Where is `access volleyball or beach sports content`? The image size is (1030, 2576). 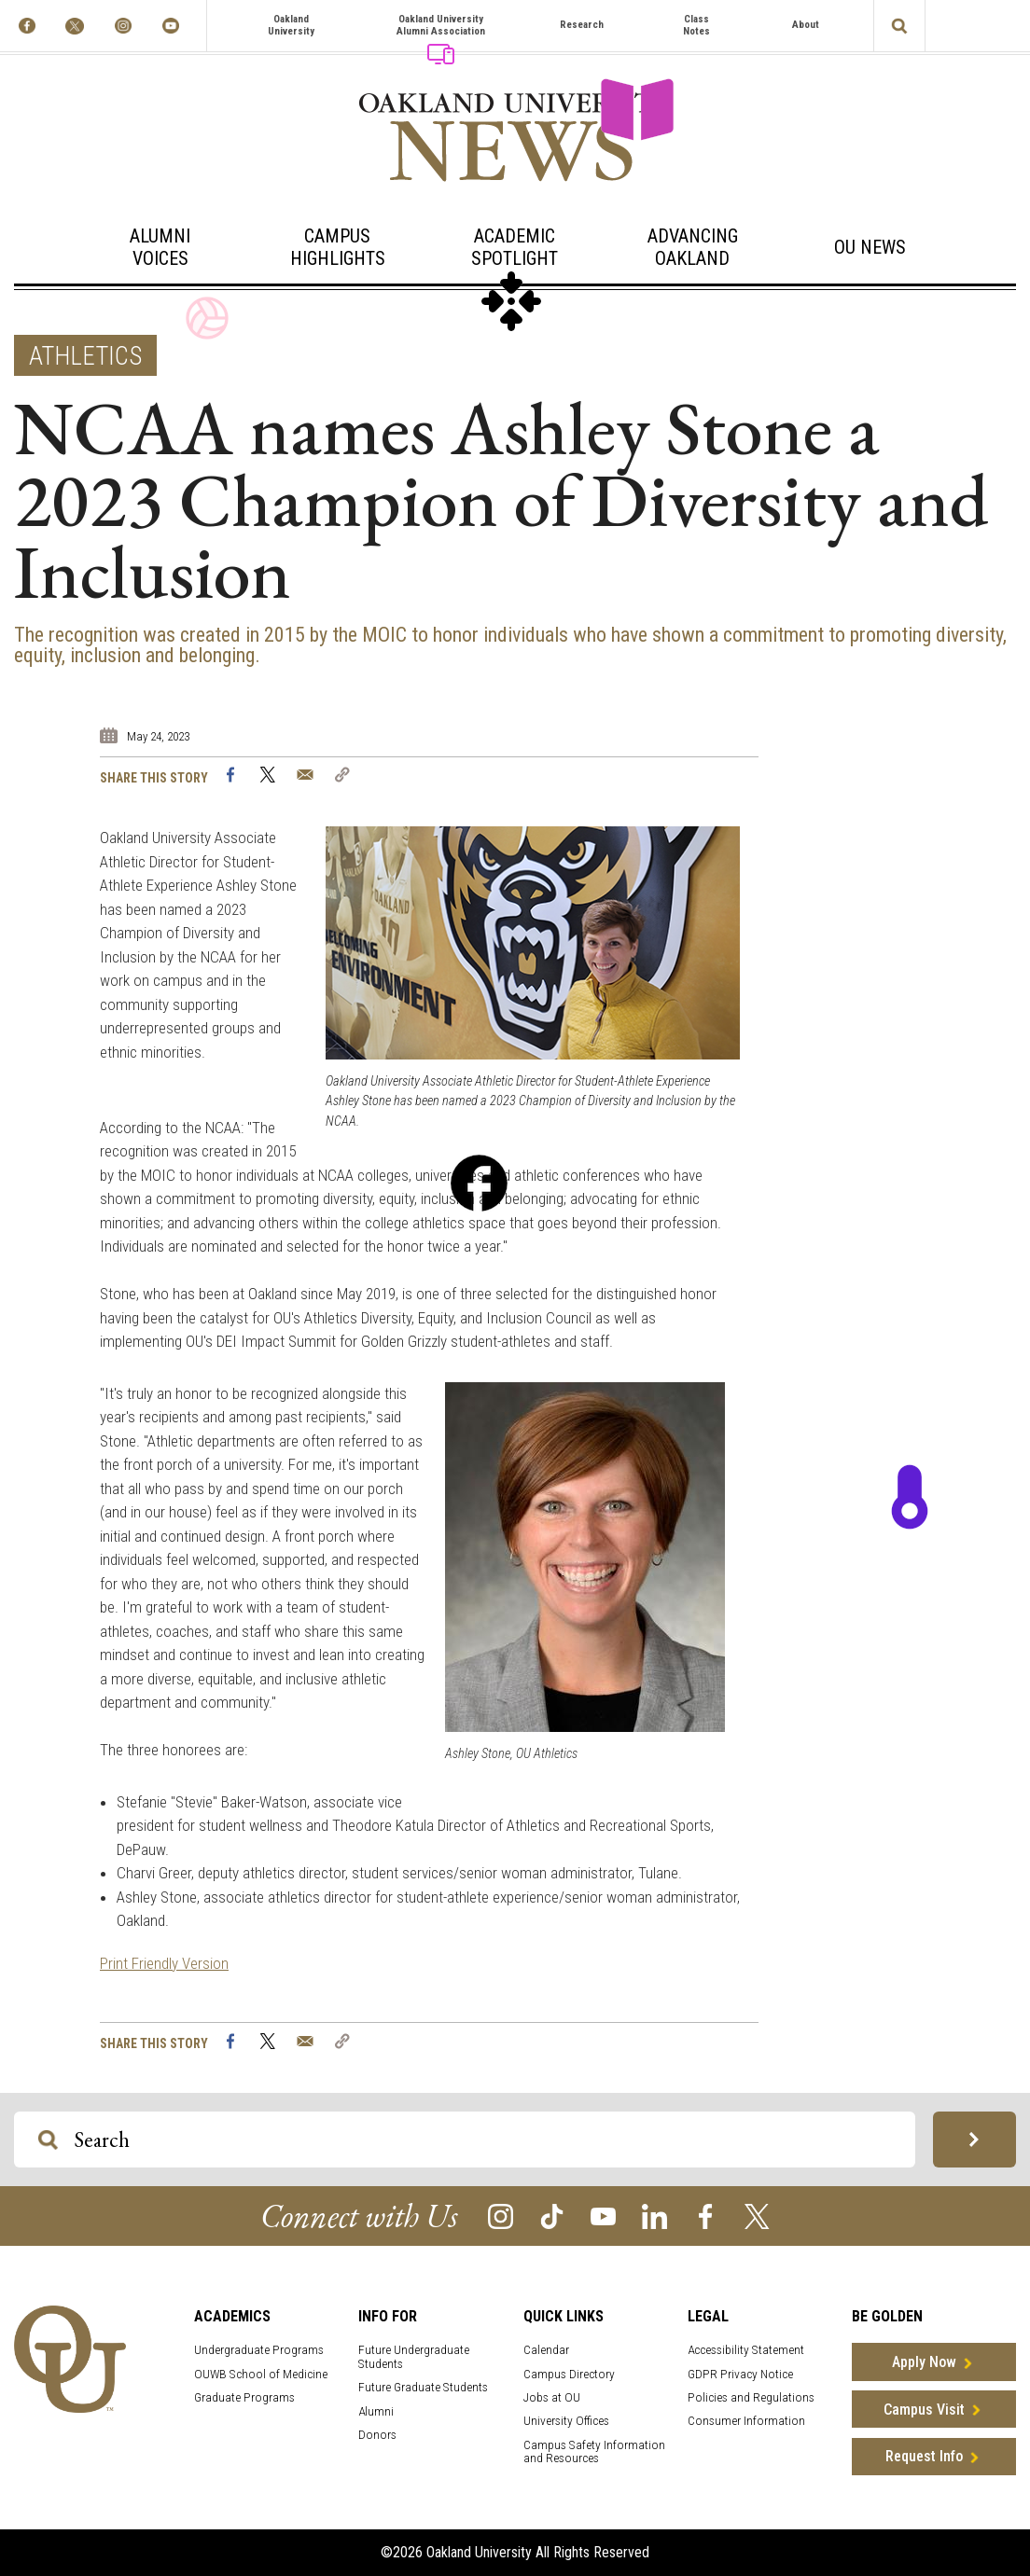 access volleyball or beach sports content is located at coordinates (207, 318).